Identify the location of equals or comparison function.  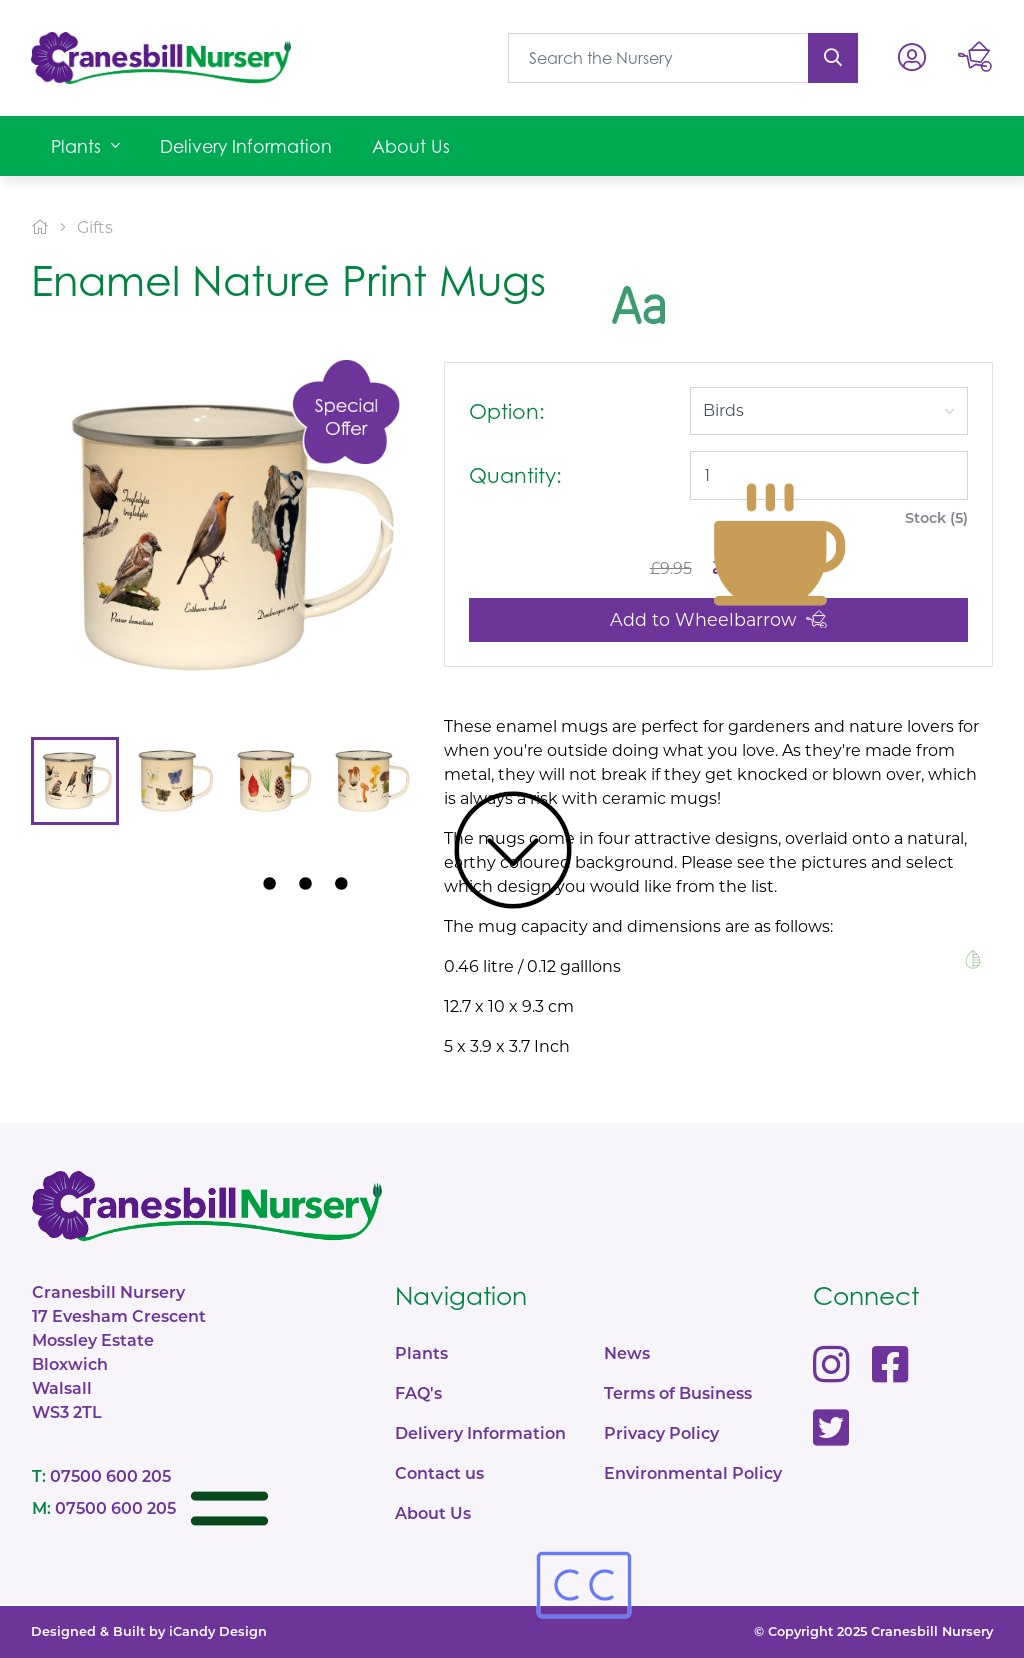
(229, 1508).